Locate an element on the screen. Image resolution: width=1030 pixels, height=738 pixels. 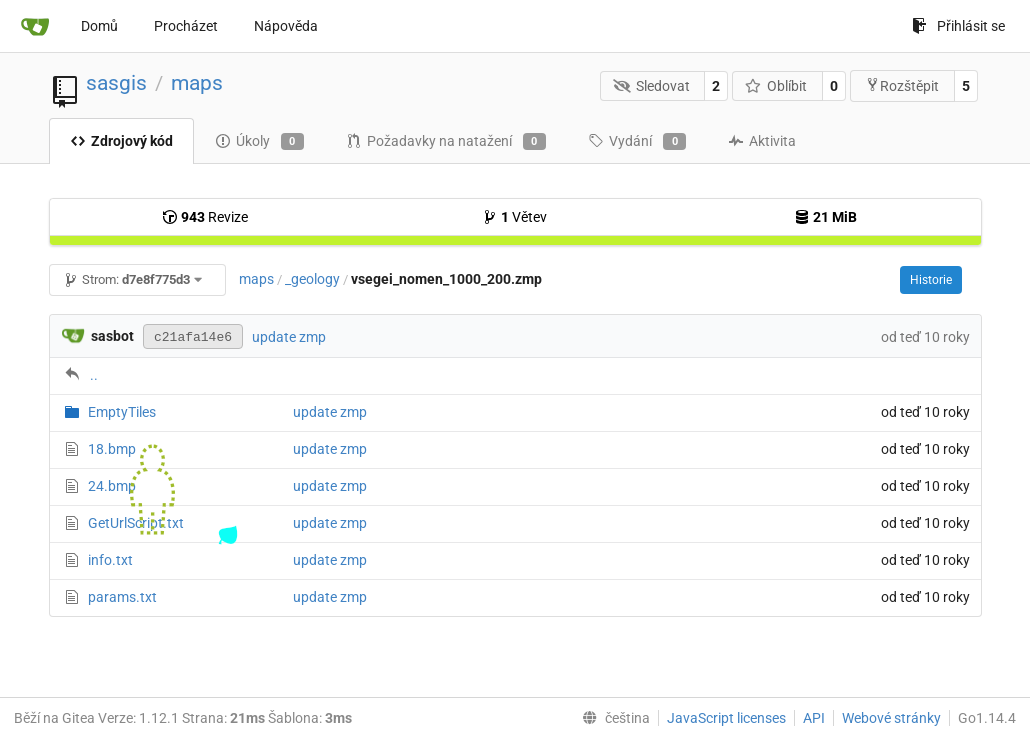
toggle invisibility or stealth mode is located at coordinates (152, 489).